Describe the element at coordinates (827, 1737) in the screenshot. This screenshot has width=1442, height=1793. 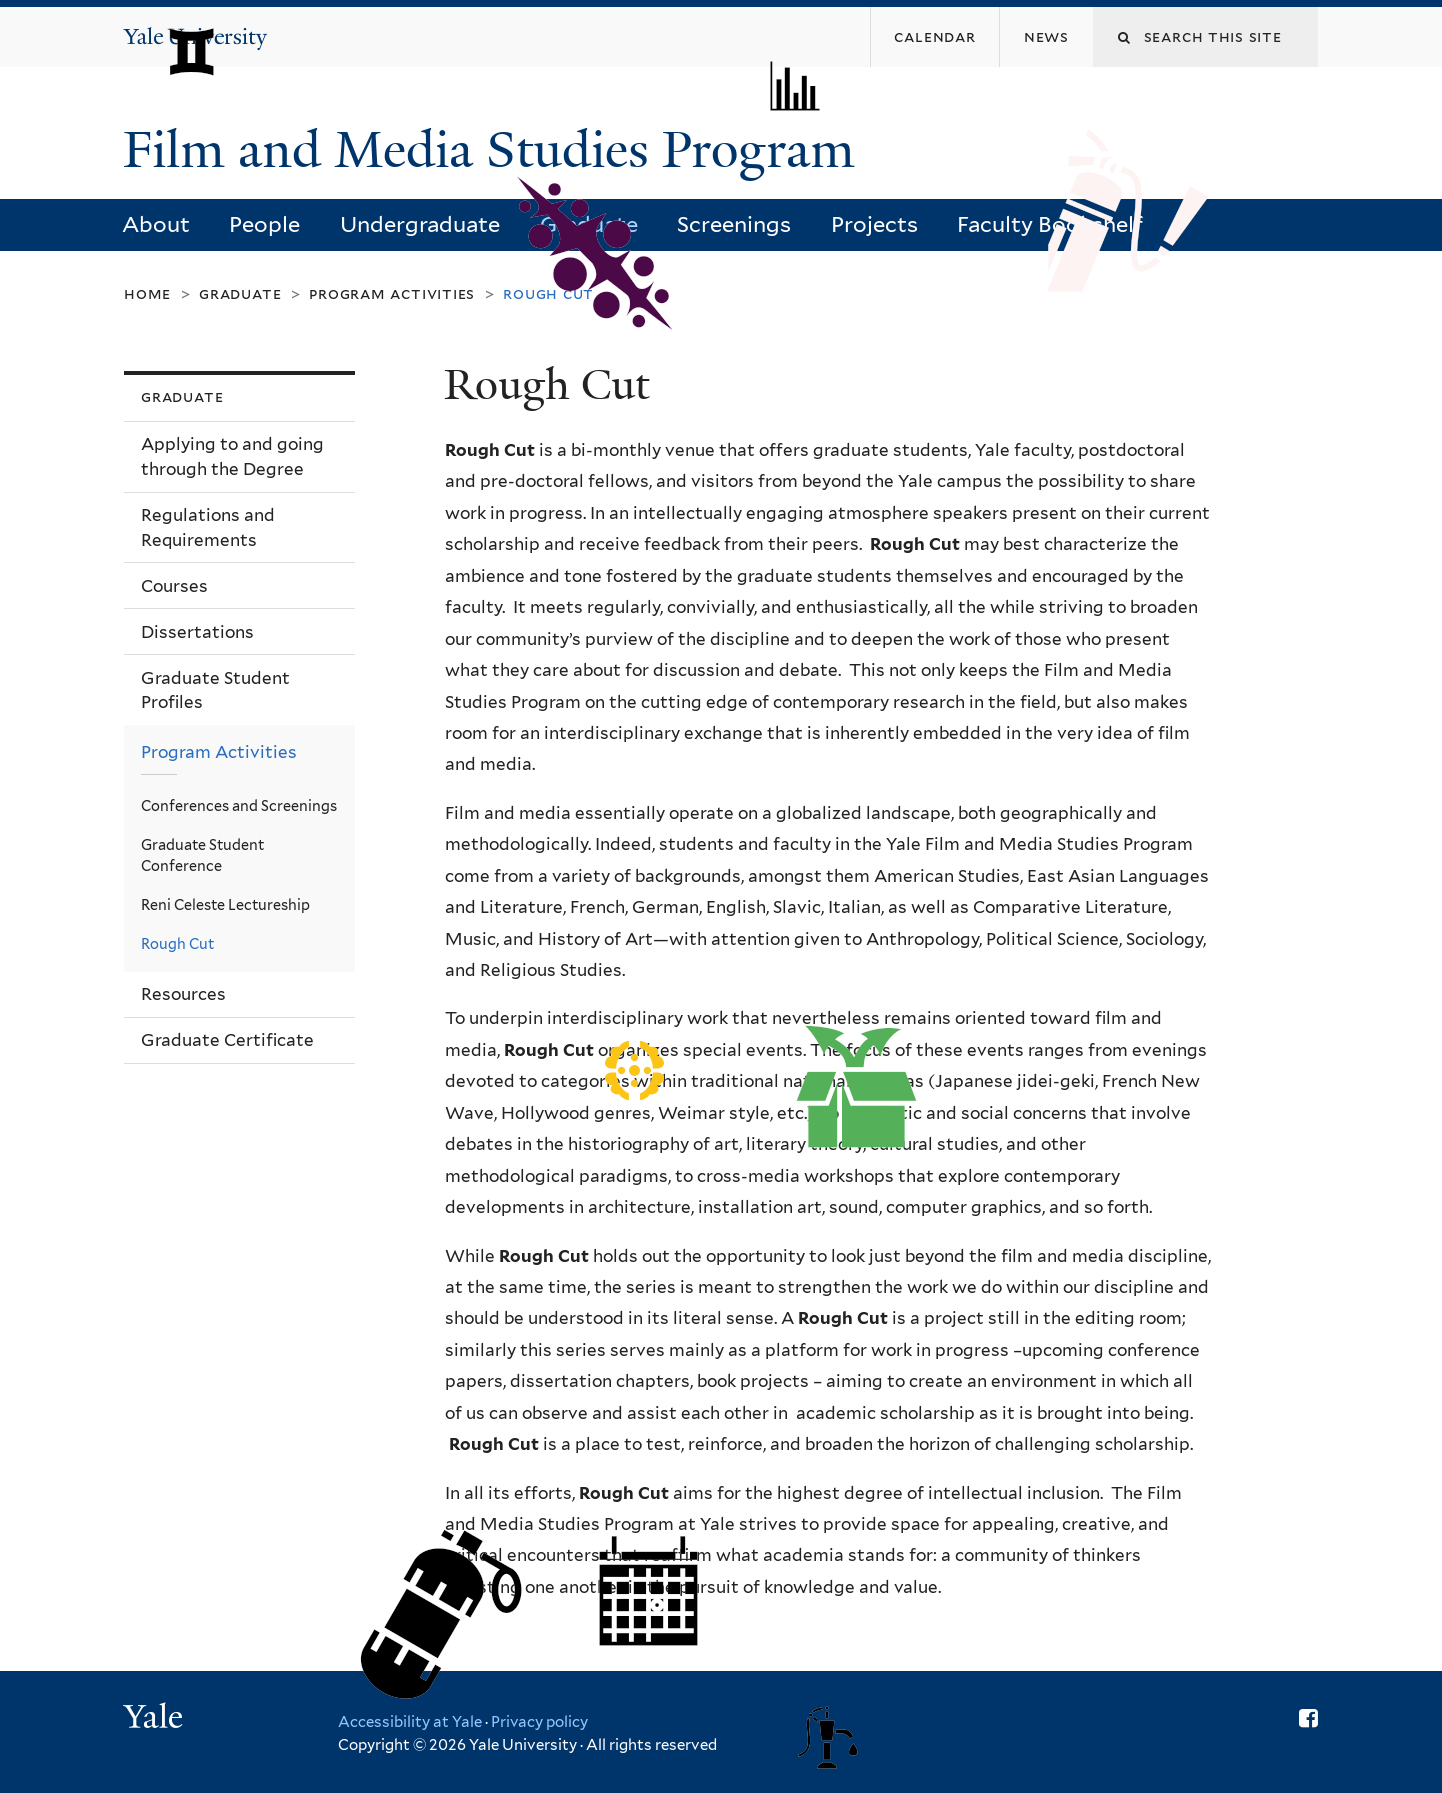
I see `manual water pump tool or equipment` at that location.